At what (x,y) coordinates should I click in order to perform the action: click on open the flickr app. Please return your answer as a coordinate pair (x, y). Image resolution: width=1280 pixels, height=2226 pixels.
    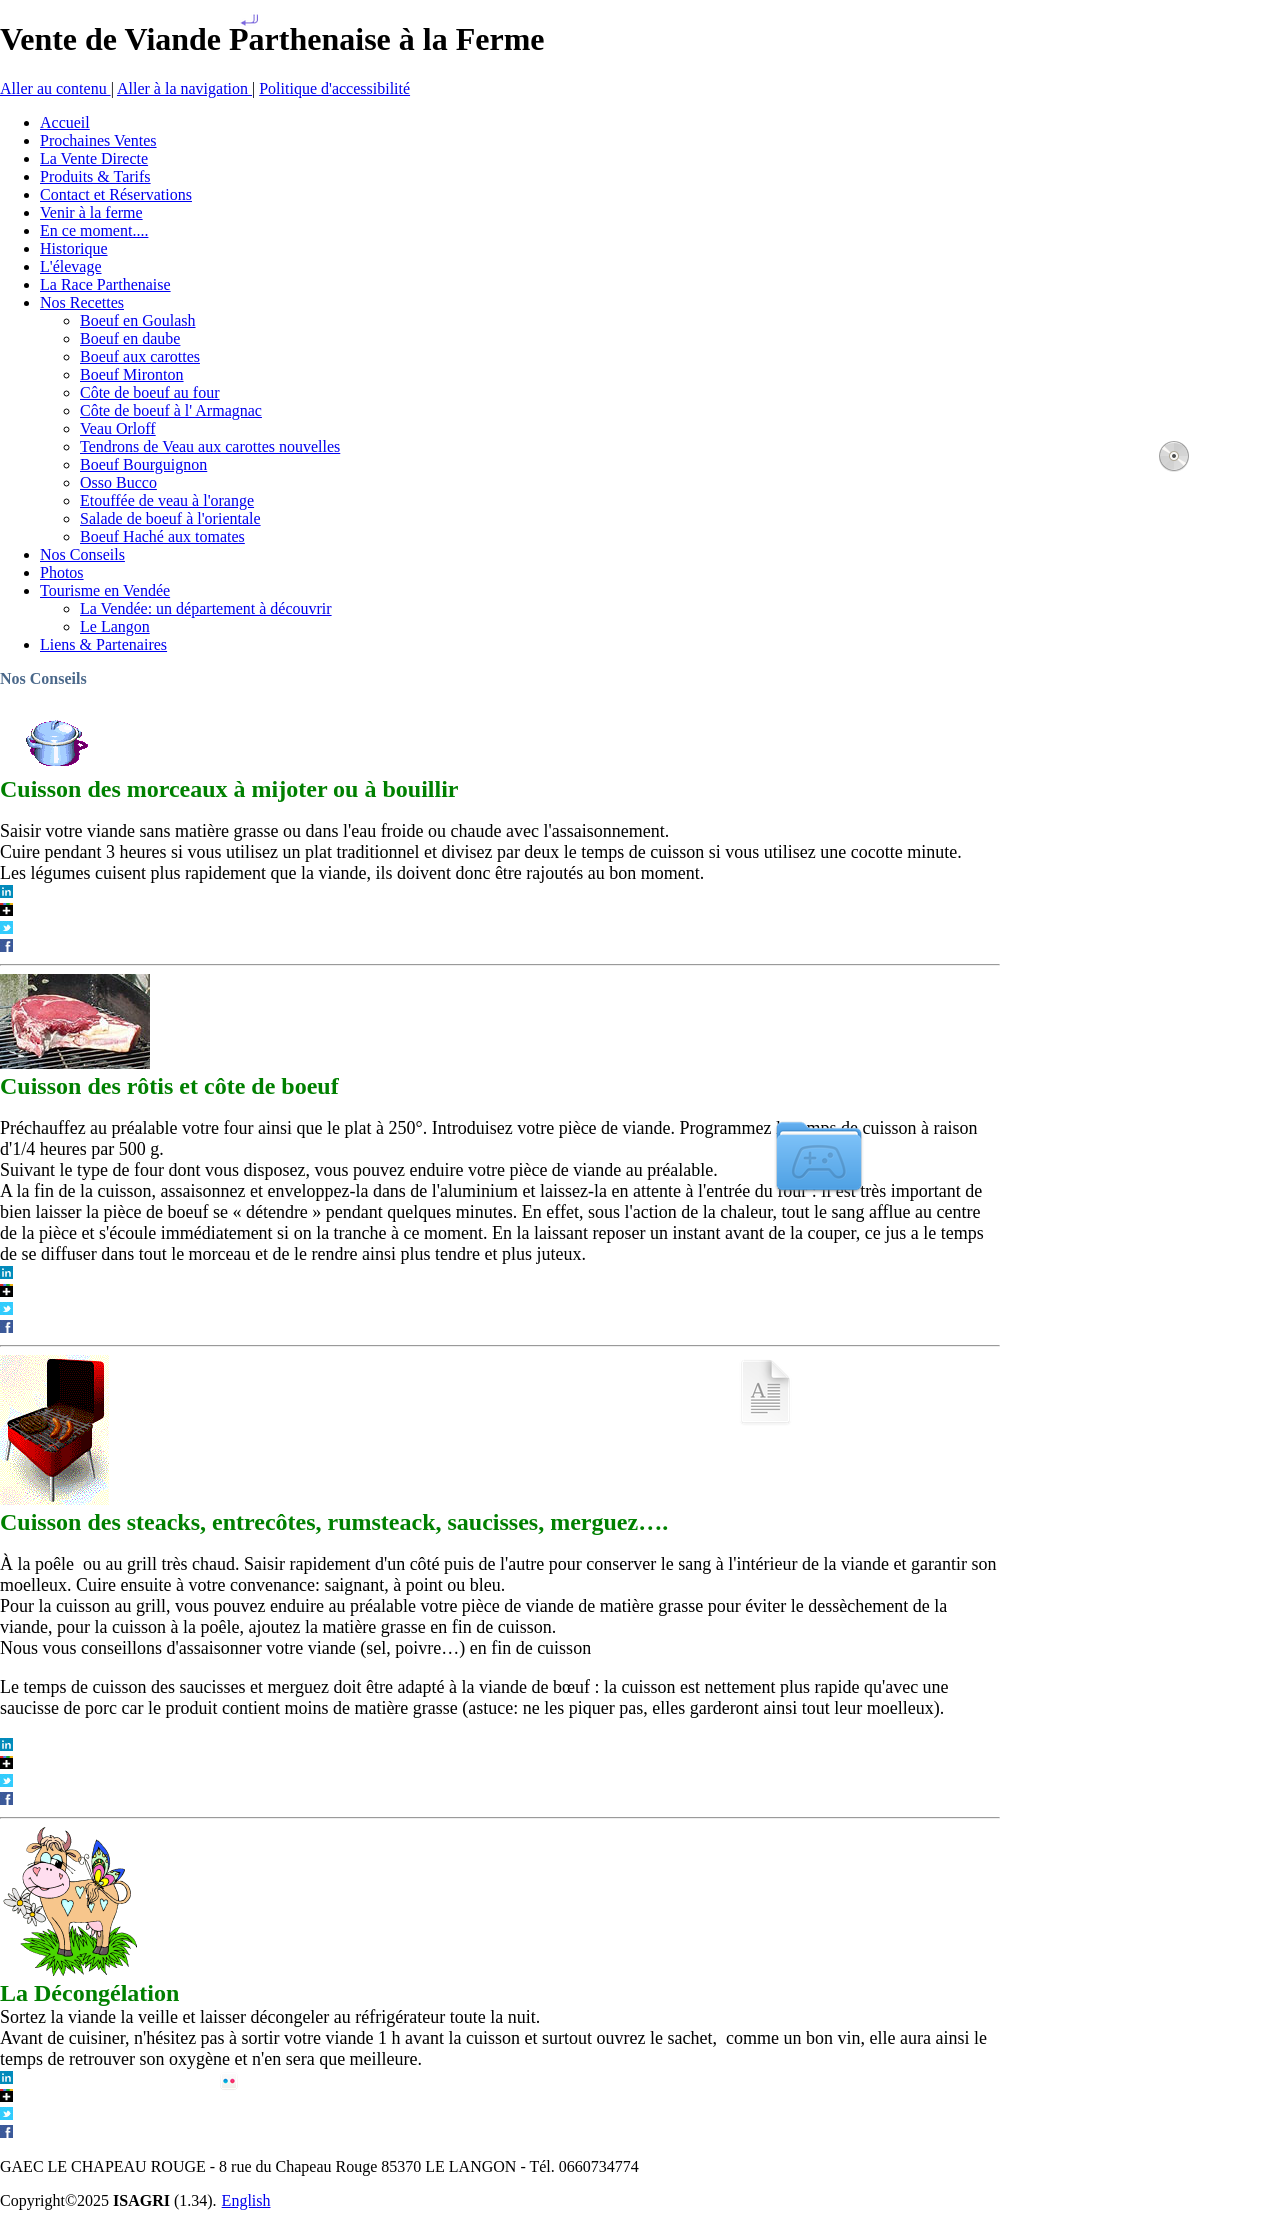
    Looking at the image, I should click on (229, 2081).